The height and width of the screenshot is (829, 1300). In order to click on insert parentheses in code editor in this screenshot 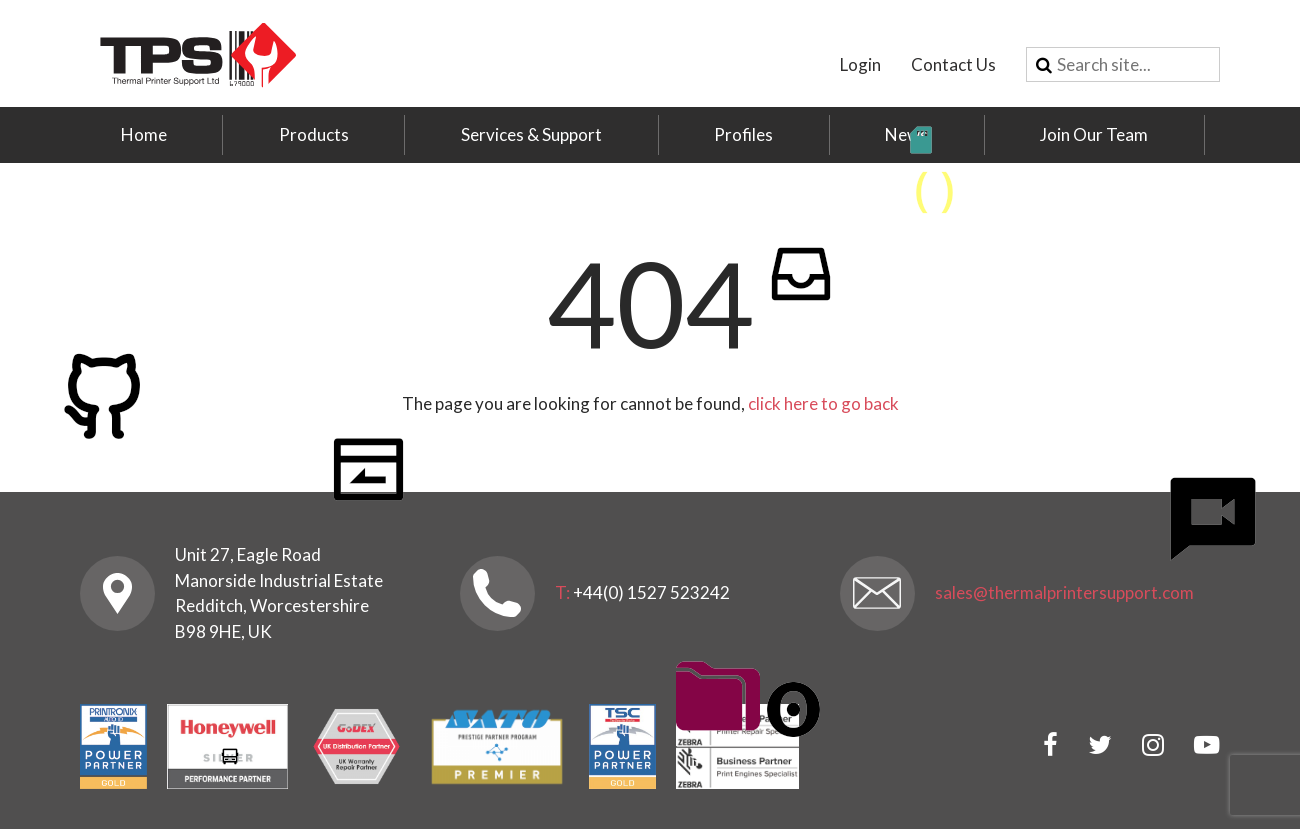, I will do `click(934, 192)`.